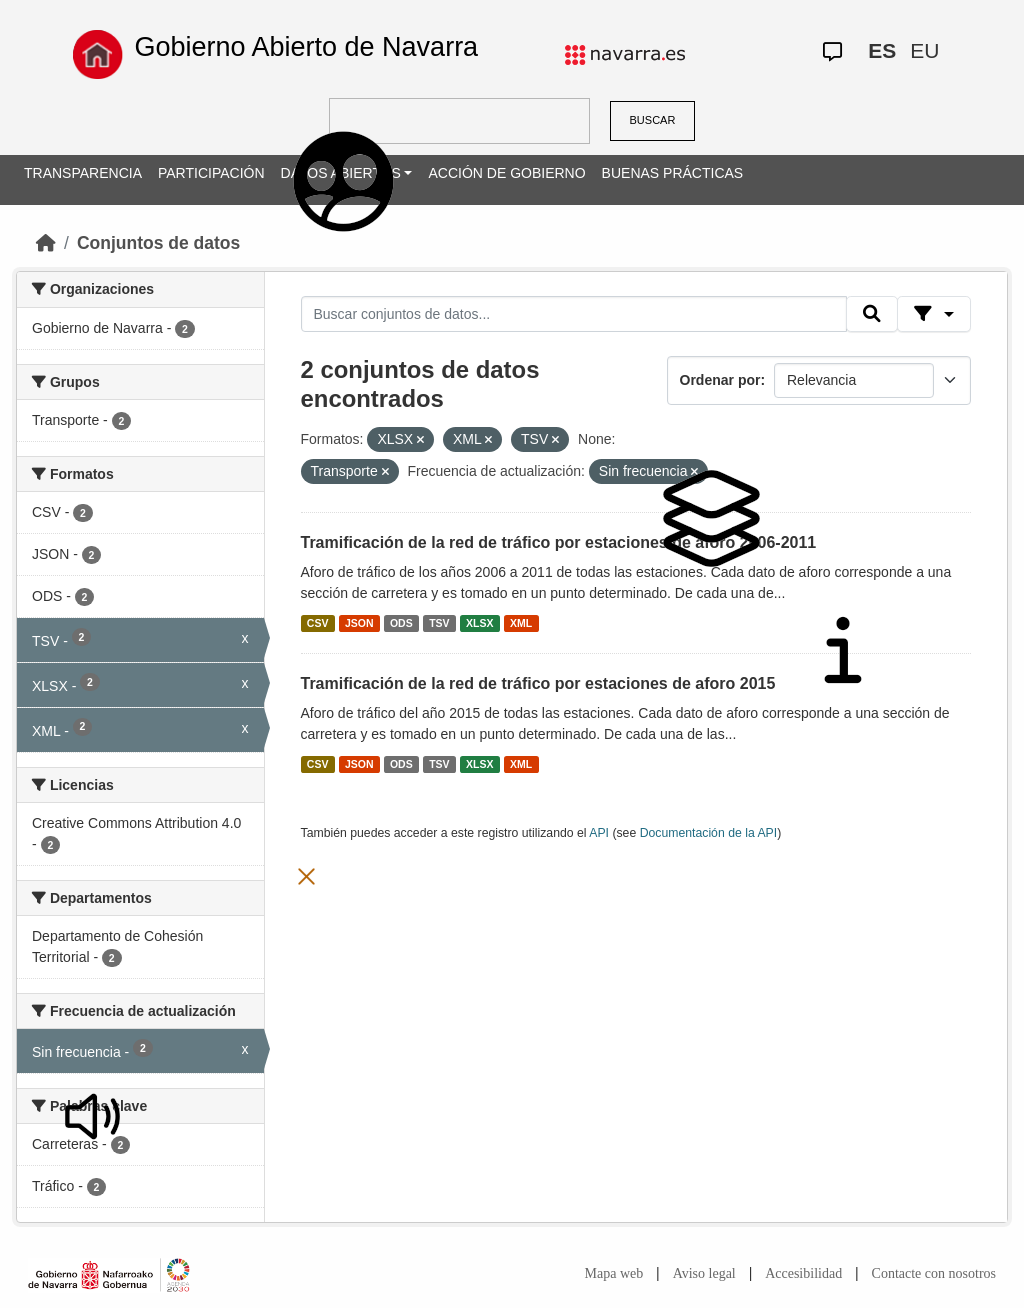  What do you see at coordinates (711, 518) in the screenshot?
I see `toggle layer visibility in an editor` at bounding box center [711, 518].